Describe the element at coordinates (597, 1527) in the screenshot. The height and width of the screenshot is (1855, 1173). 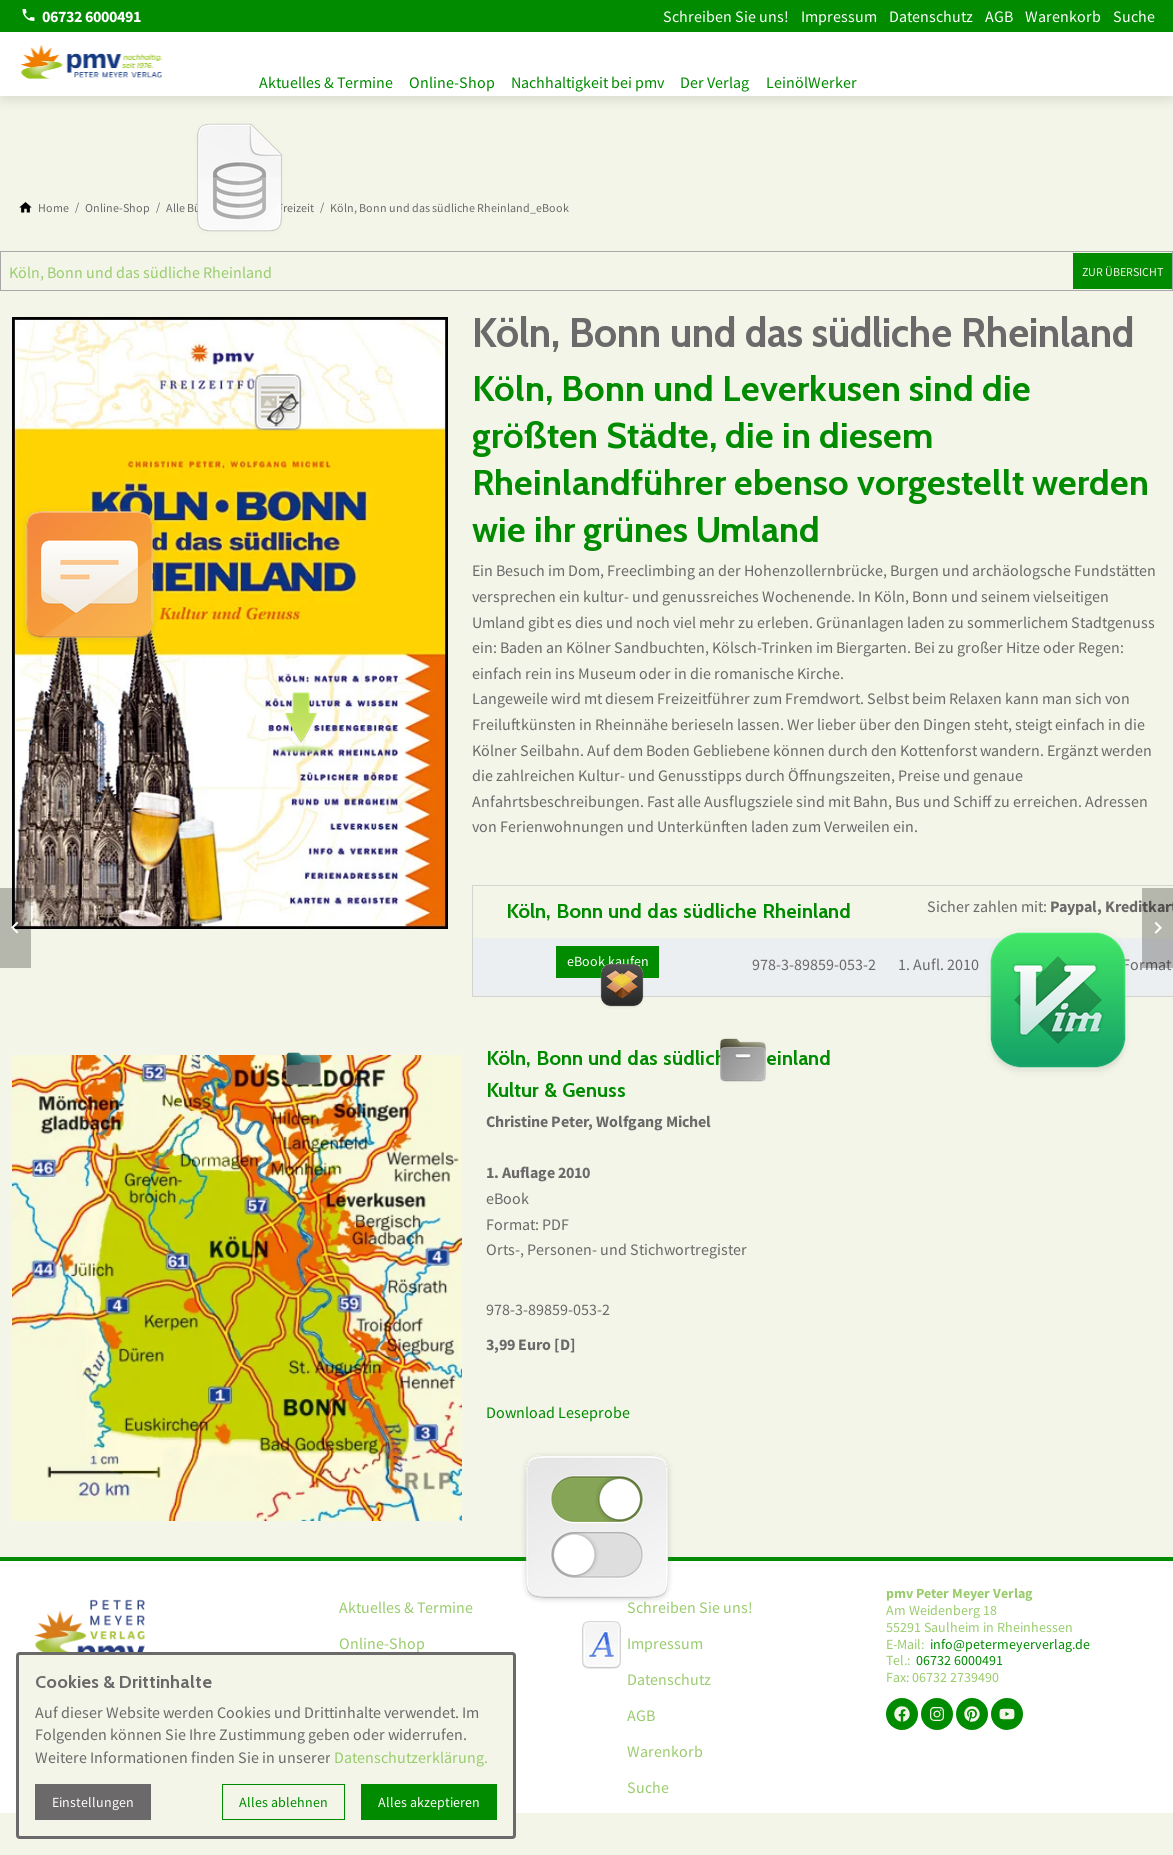
I see `open system tweaks or settings customization` at that location.